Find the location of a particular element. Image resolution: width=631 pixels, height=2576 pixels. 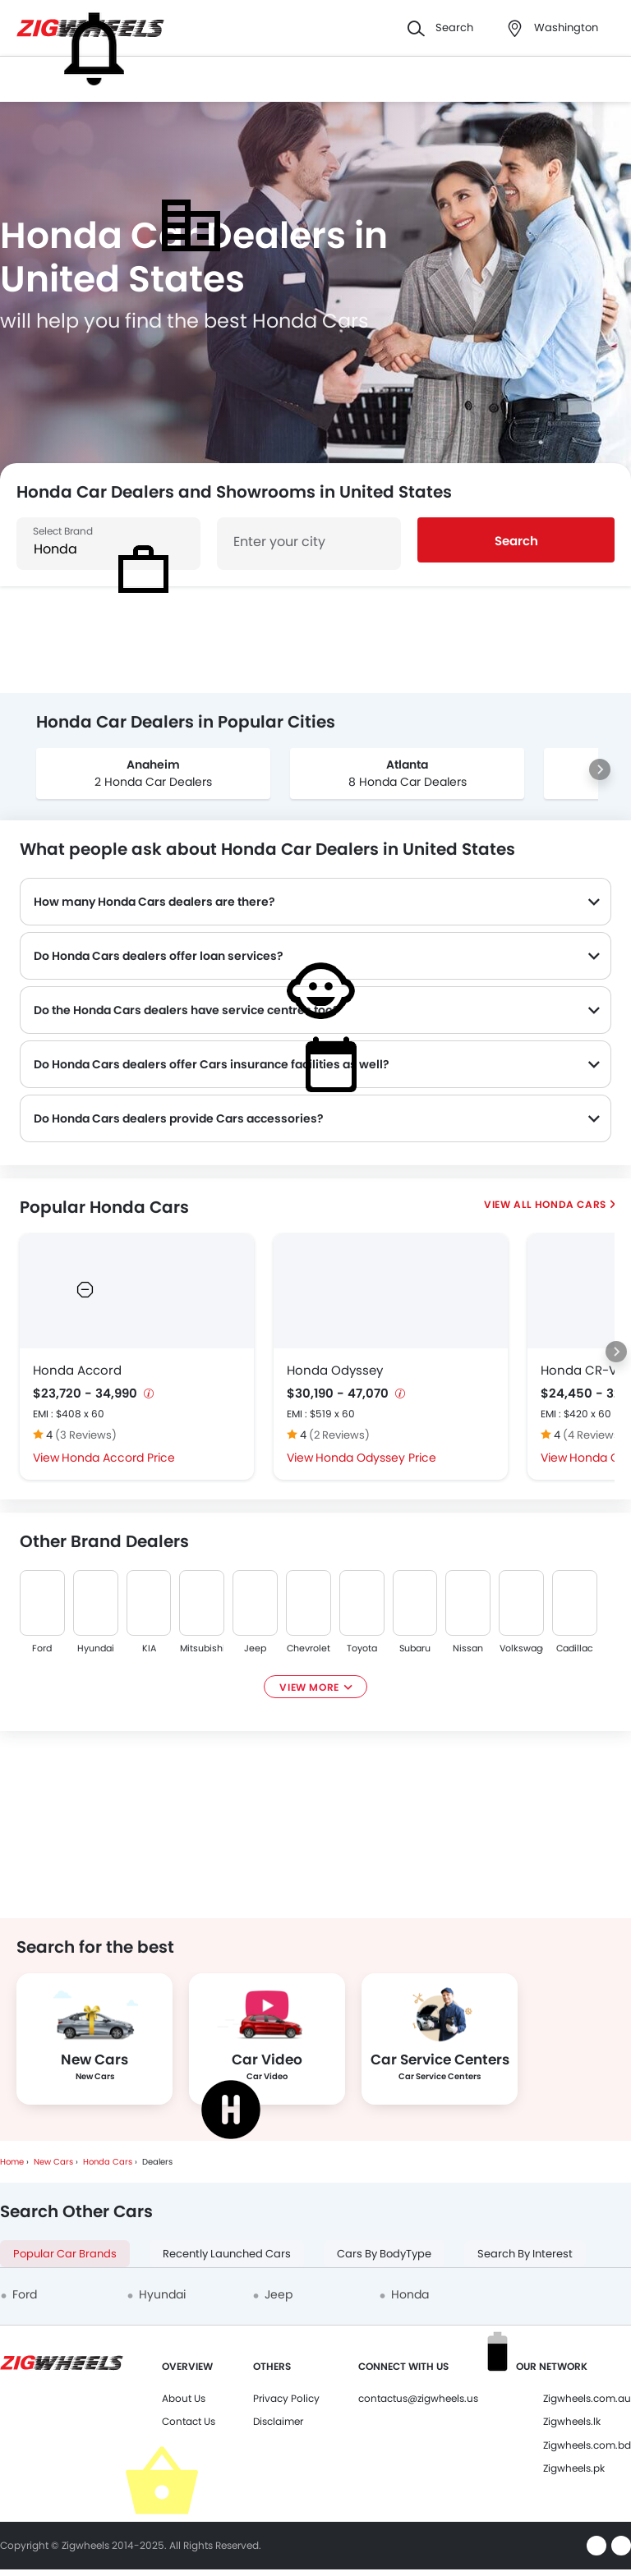

find nearby hospitals or medical facilities is located at coordinates (231, 2110).